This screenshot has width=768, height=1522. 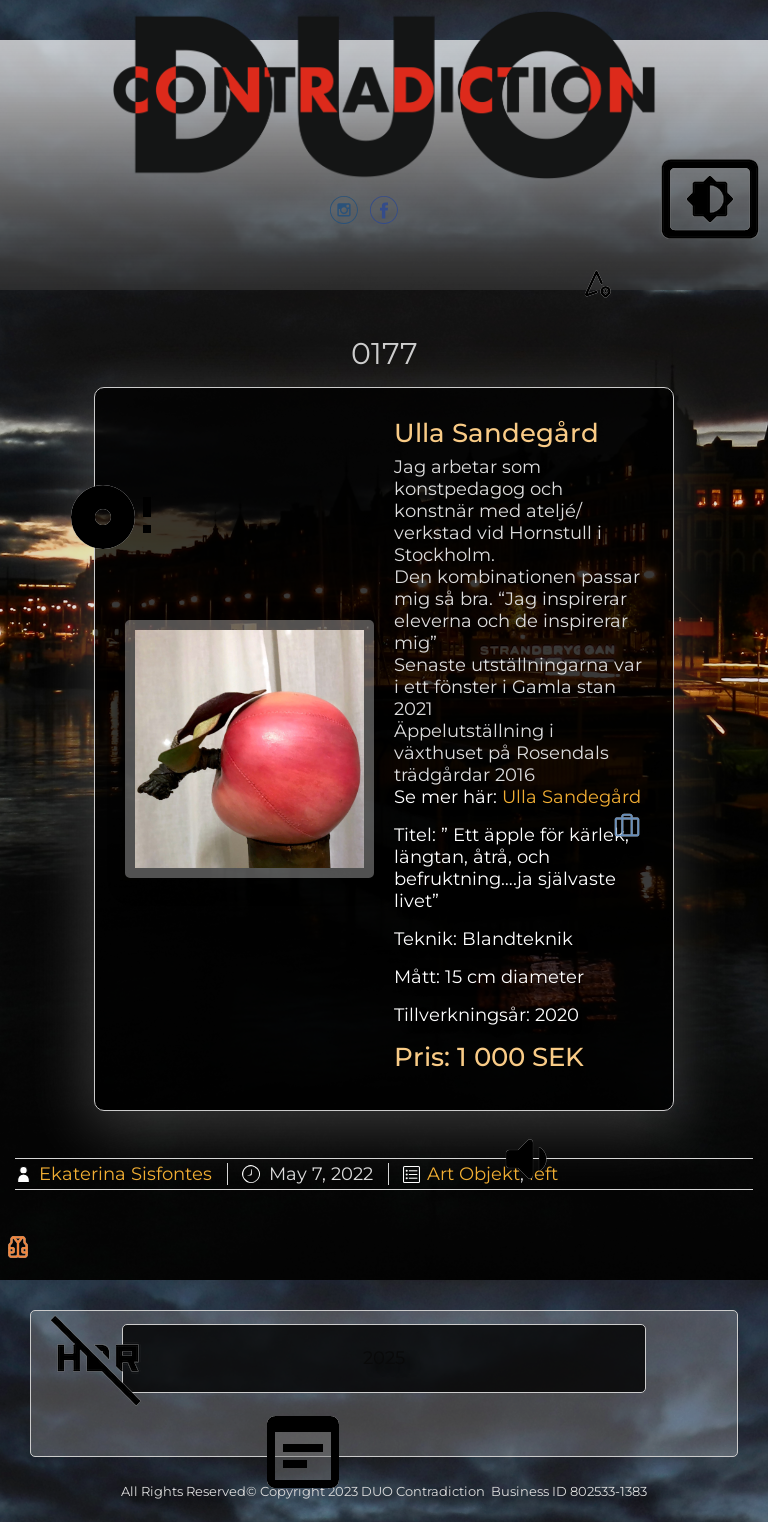 What do you see at coordinates (303, 1452) in the screenshot?
I see `open rich text editor` at bounding box center [303, 1452].